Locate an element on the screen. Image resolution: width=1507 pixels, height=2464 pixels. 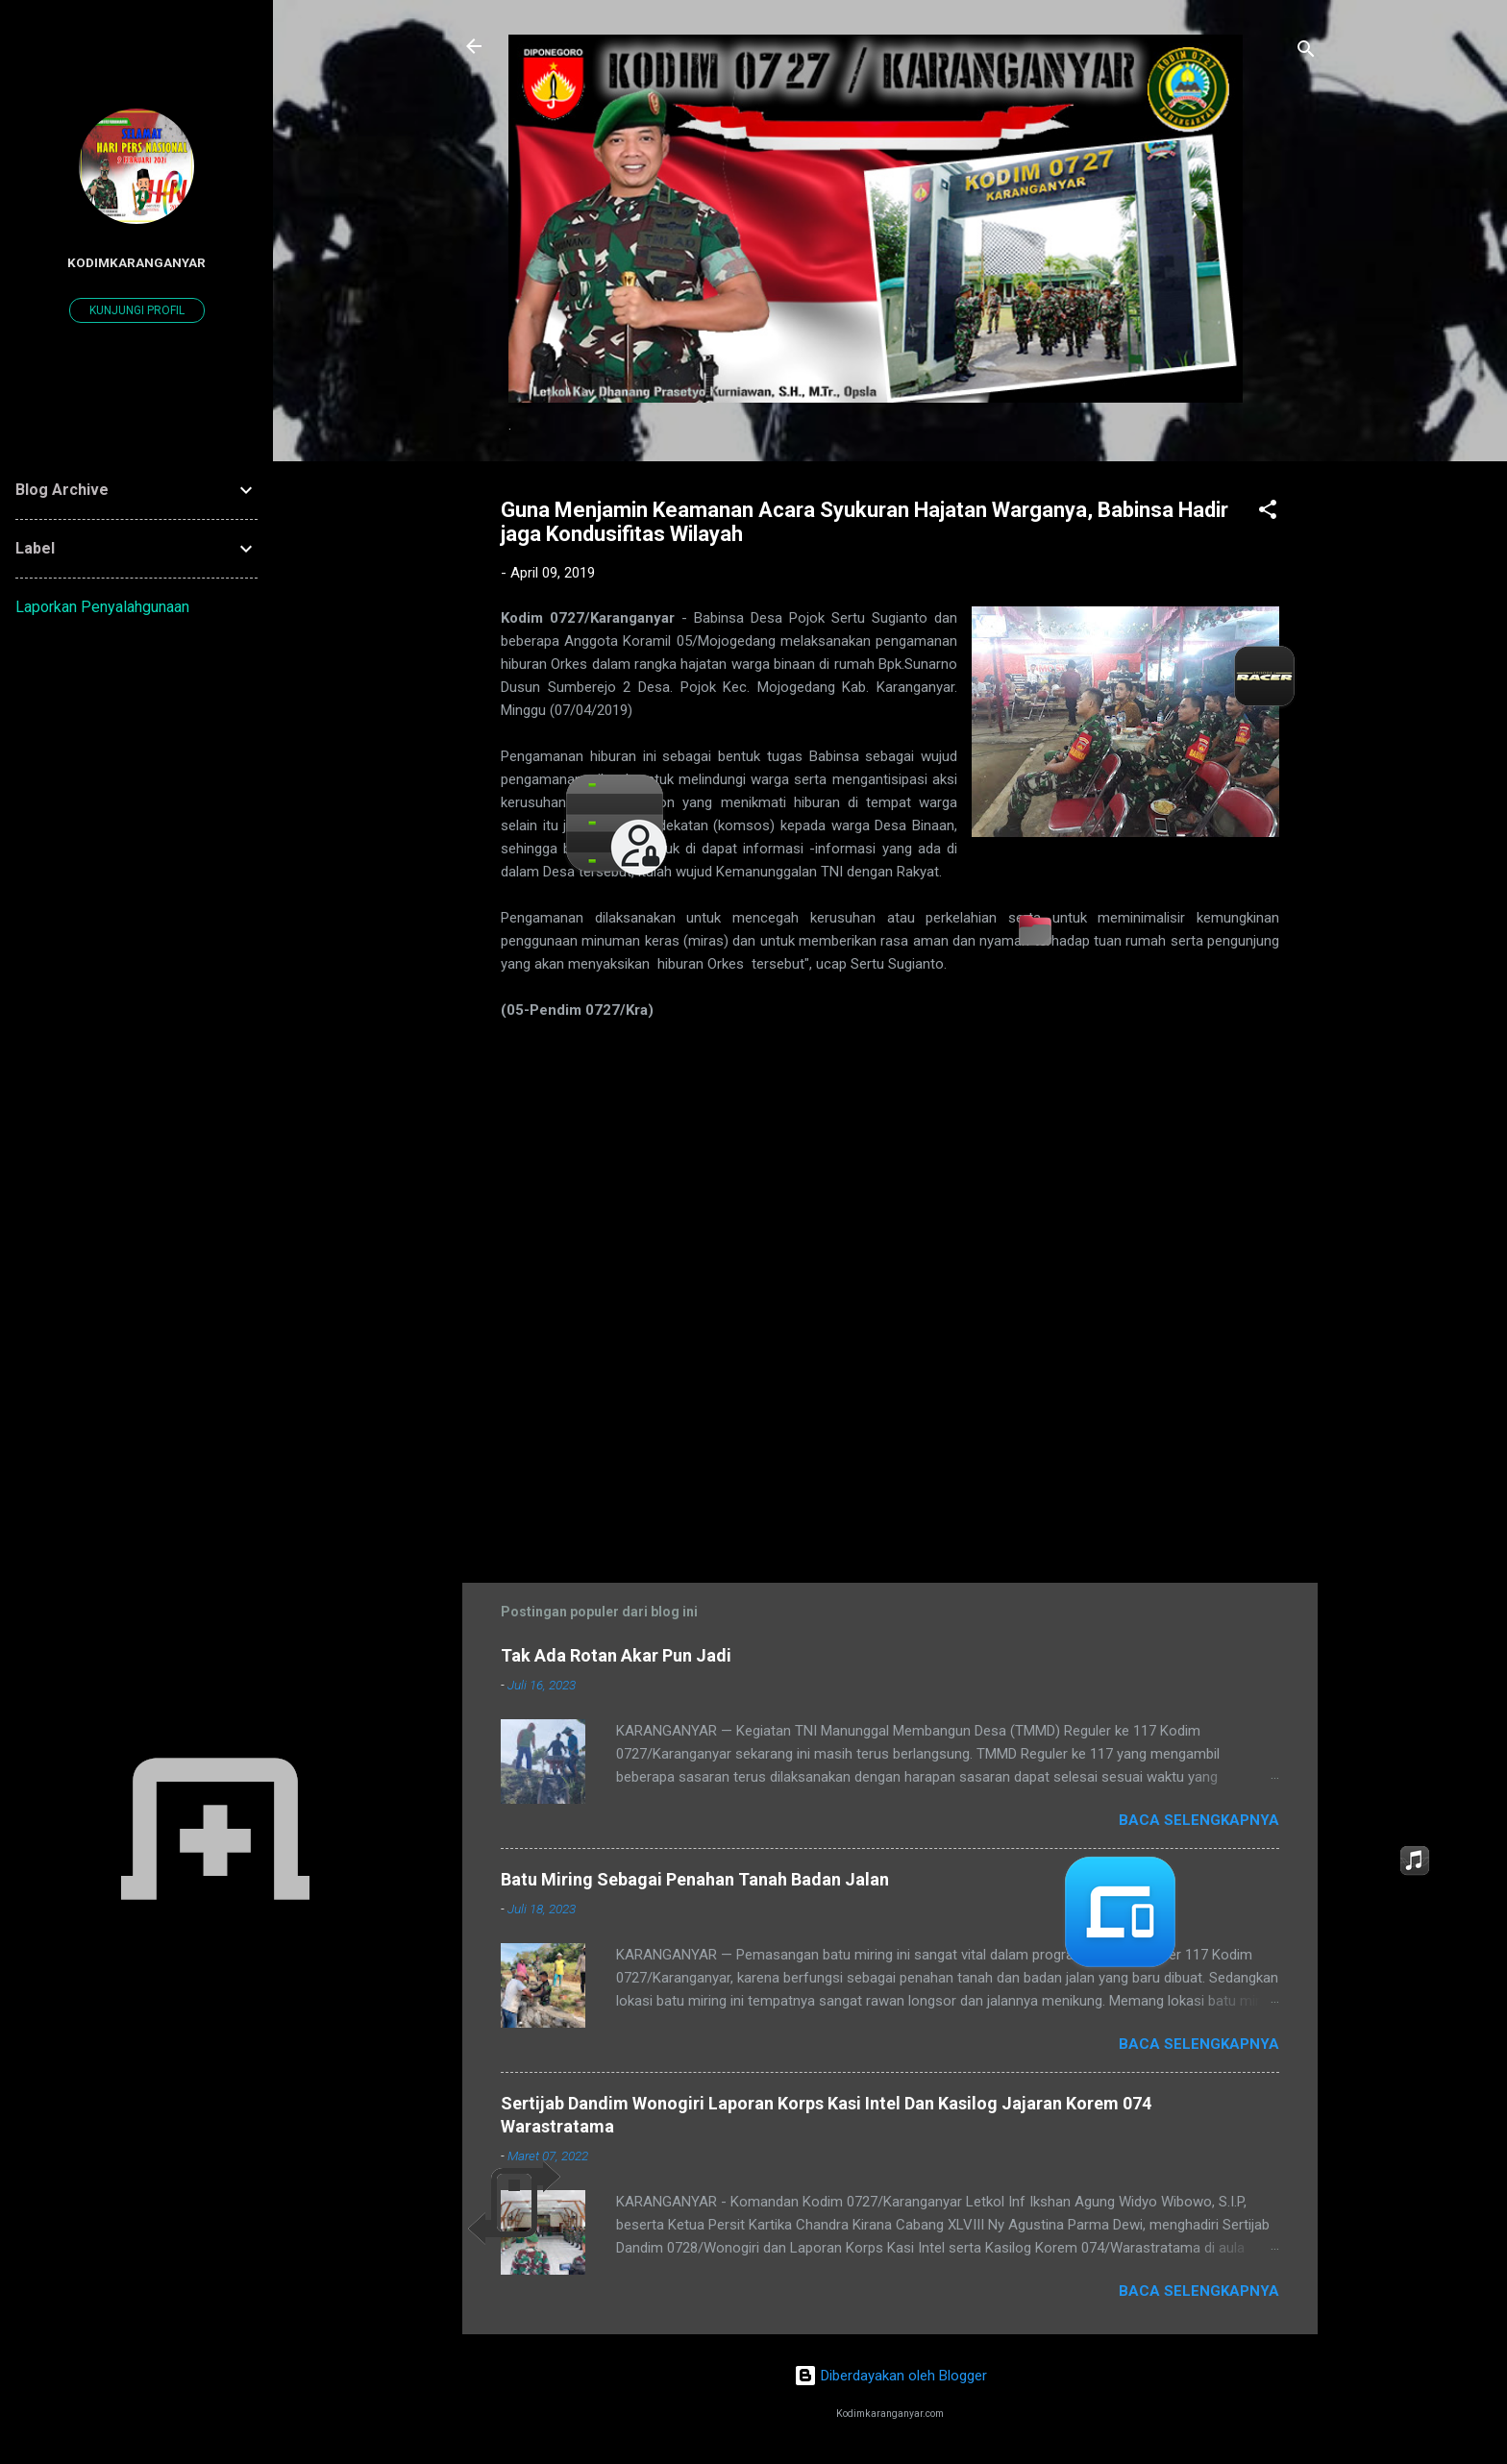
configure network proxy settings is located at coordinates (514, 2203).